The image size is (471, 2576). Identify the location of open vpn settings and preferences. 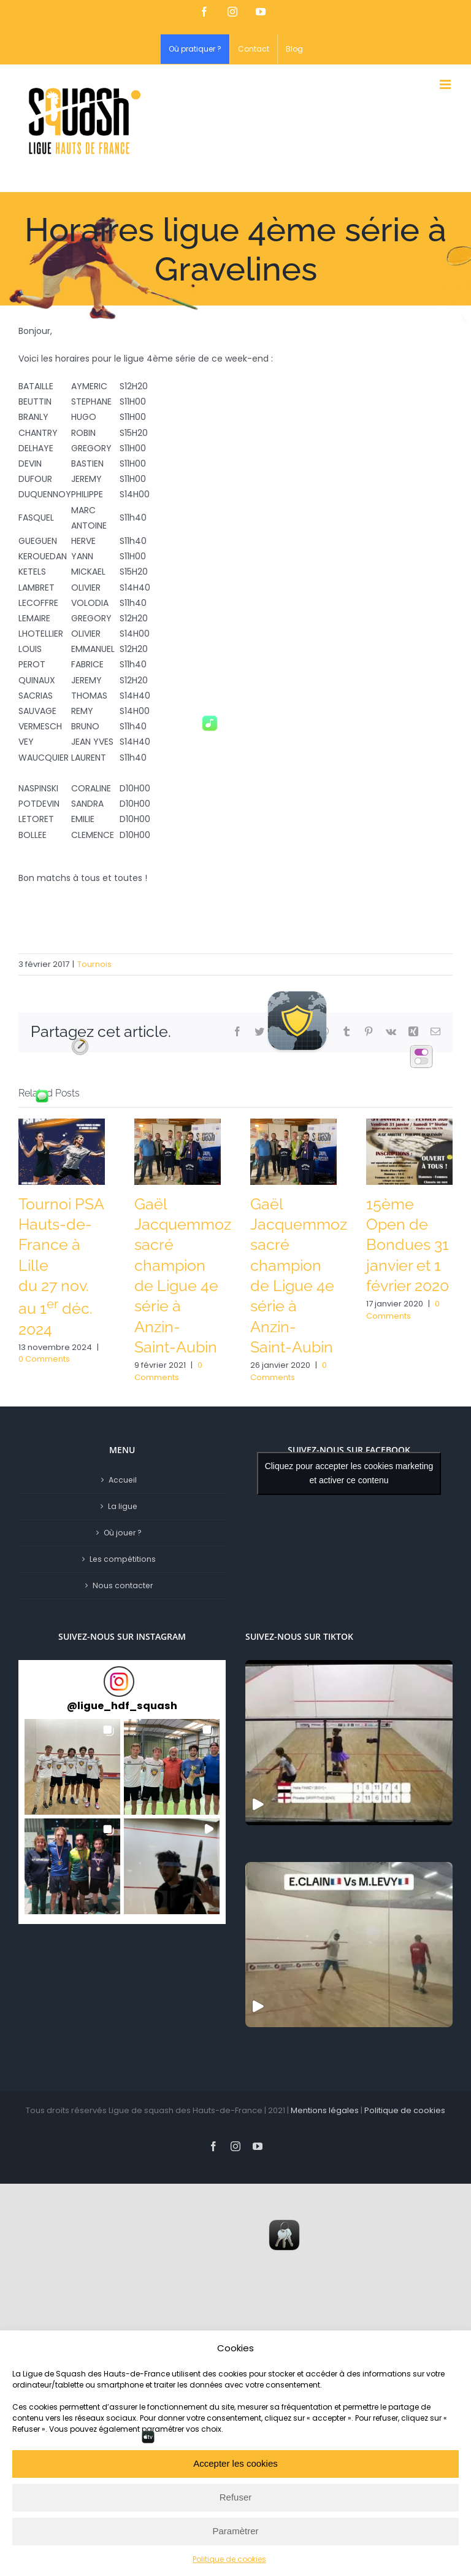
(297, 1020).